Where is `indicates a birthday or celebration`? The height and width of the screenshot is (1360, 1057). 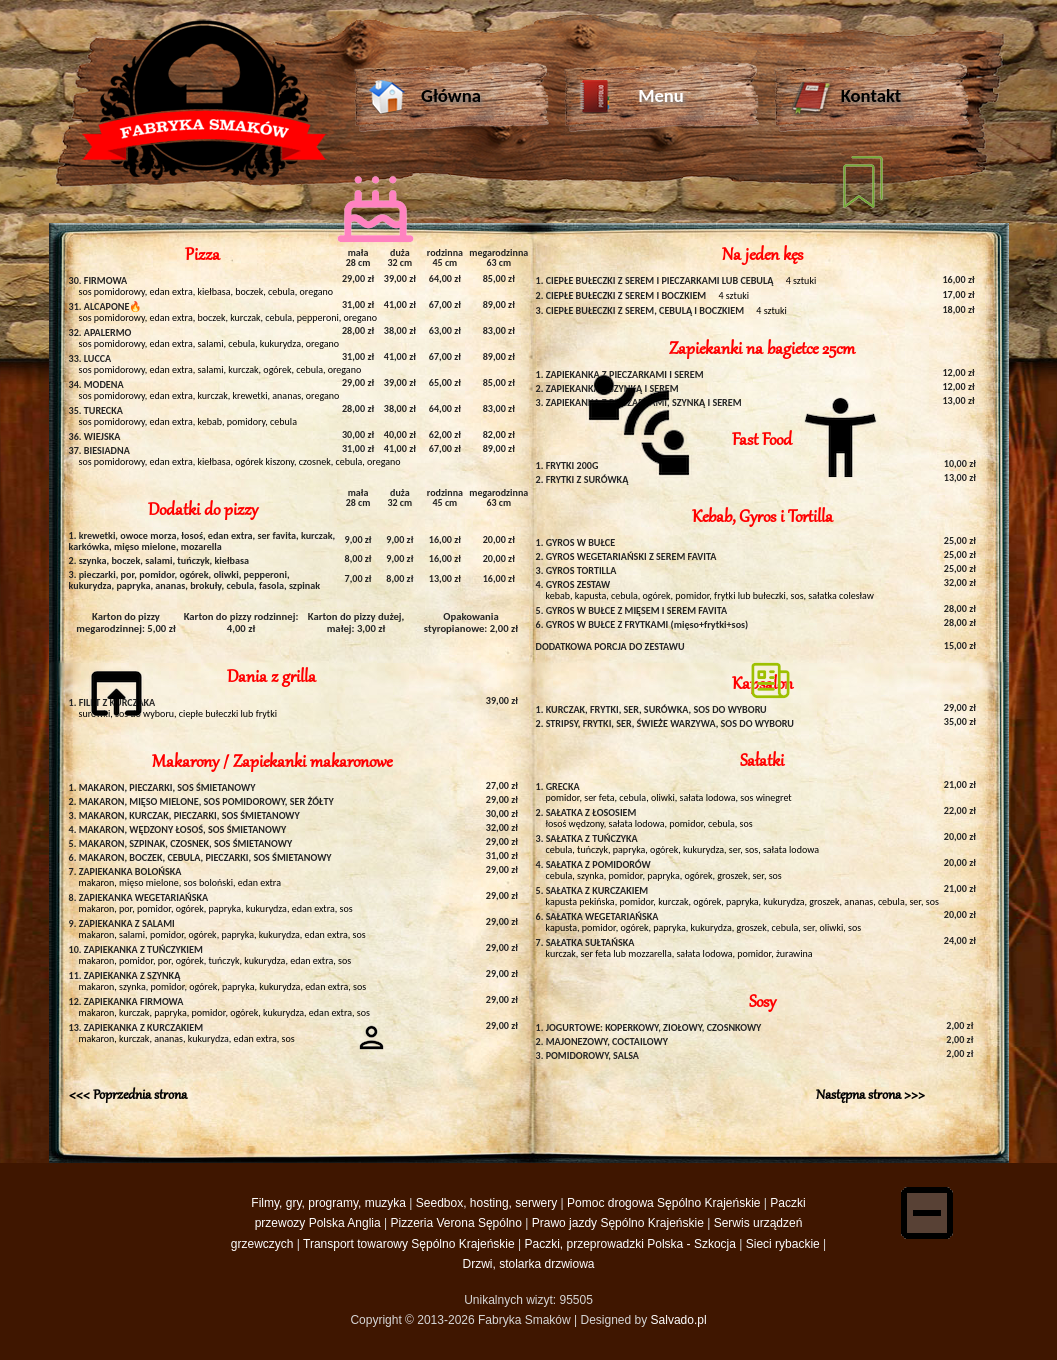
indicates a birthday or celebration is located at coordinates (375, 207).